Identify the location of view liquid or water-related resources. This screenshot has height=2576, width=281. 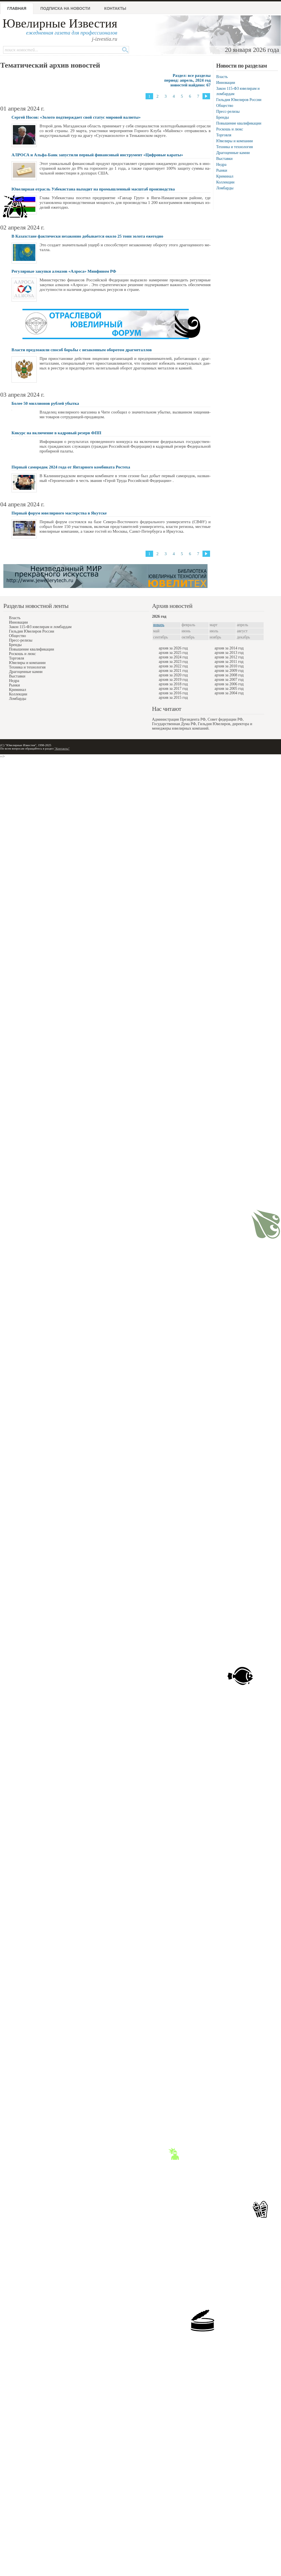
(265, 1224).